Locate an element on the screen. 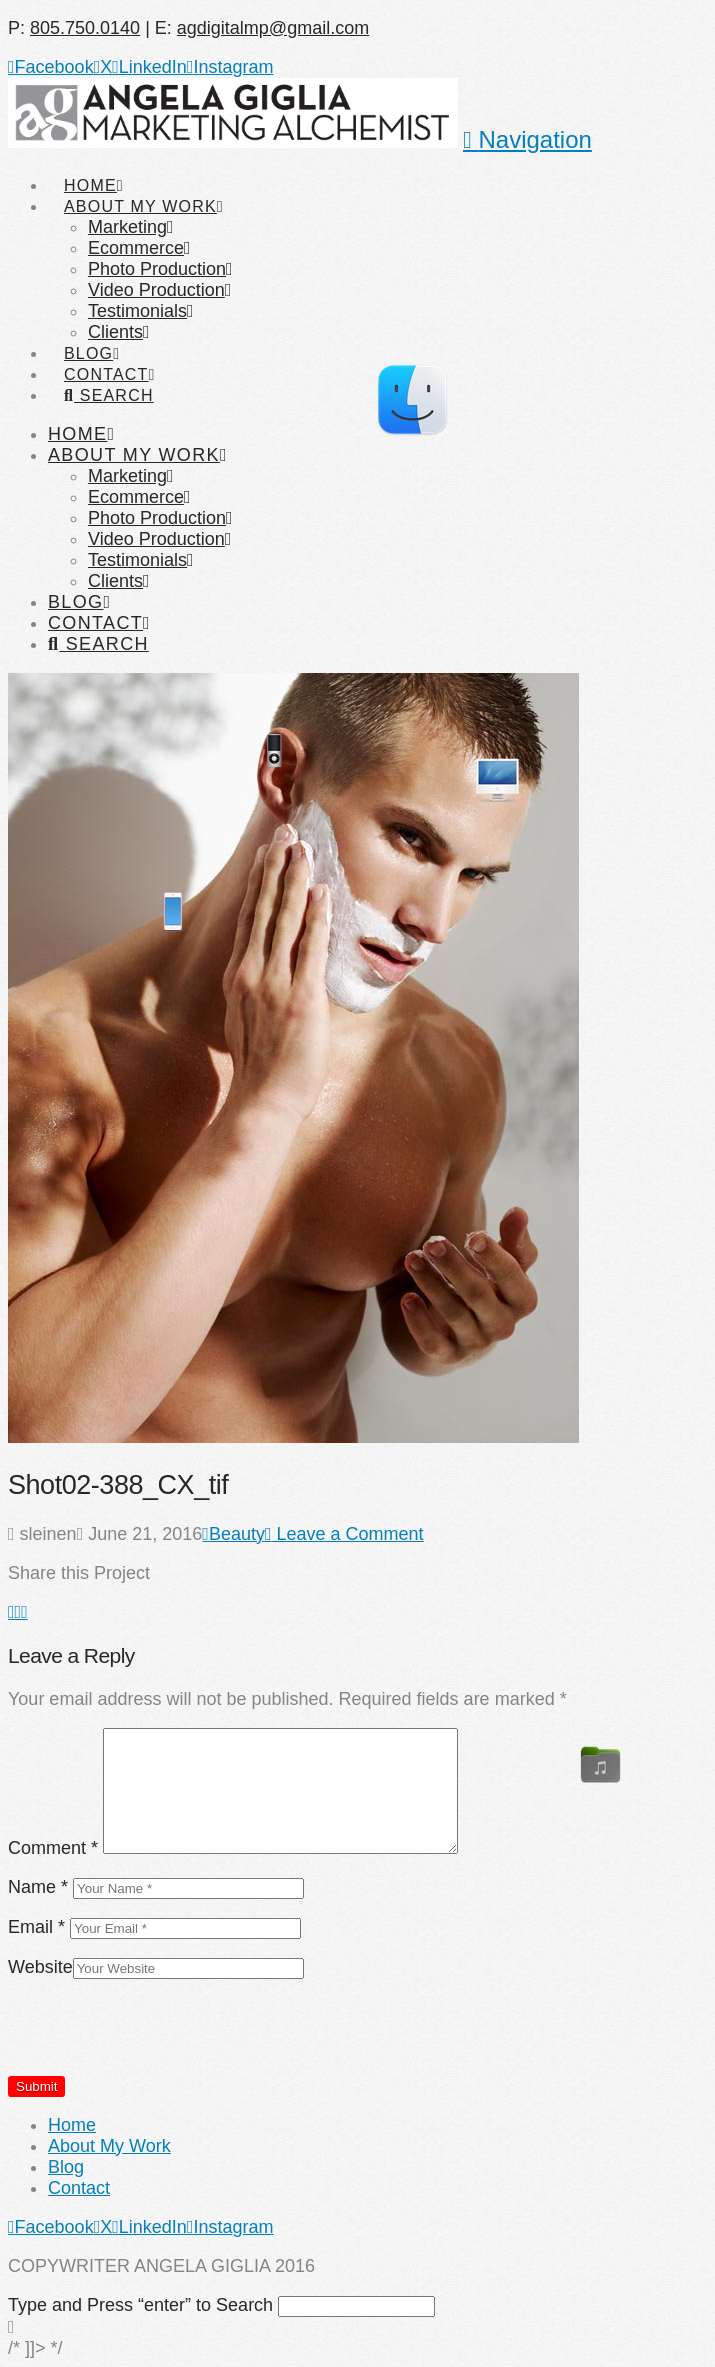 The height and width of the screenshot is (2367, 715). open Finder to browse files and folders is located at coordinates (412, 399).